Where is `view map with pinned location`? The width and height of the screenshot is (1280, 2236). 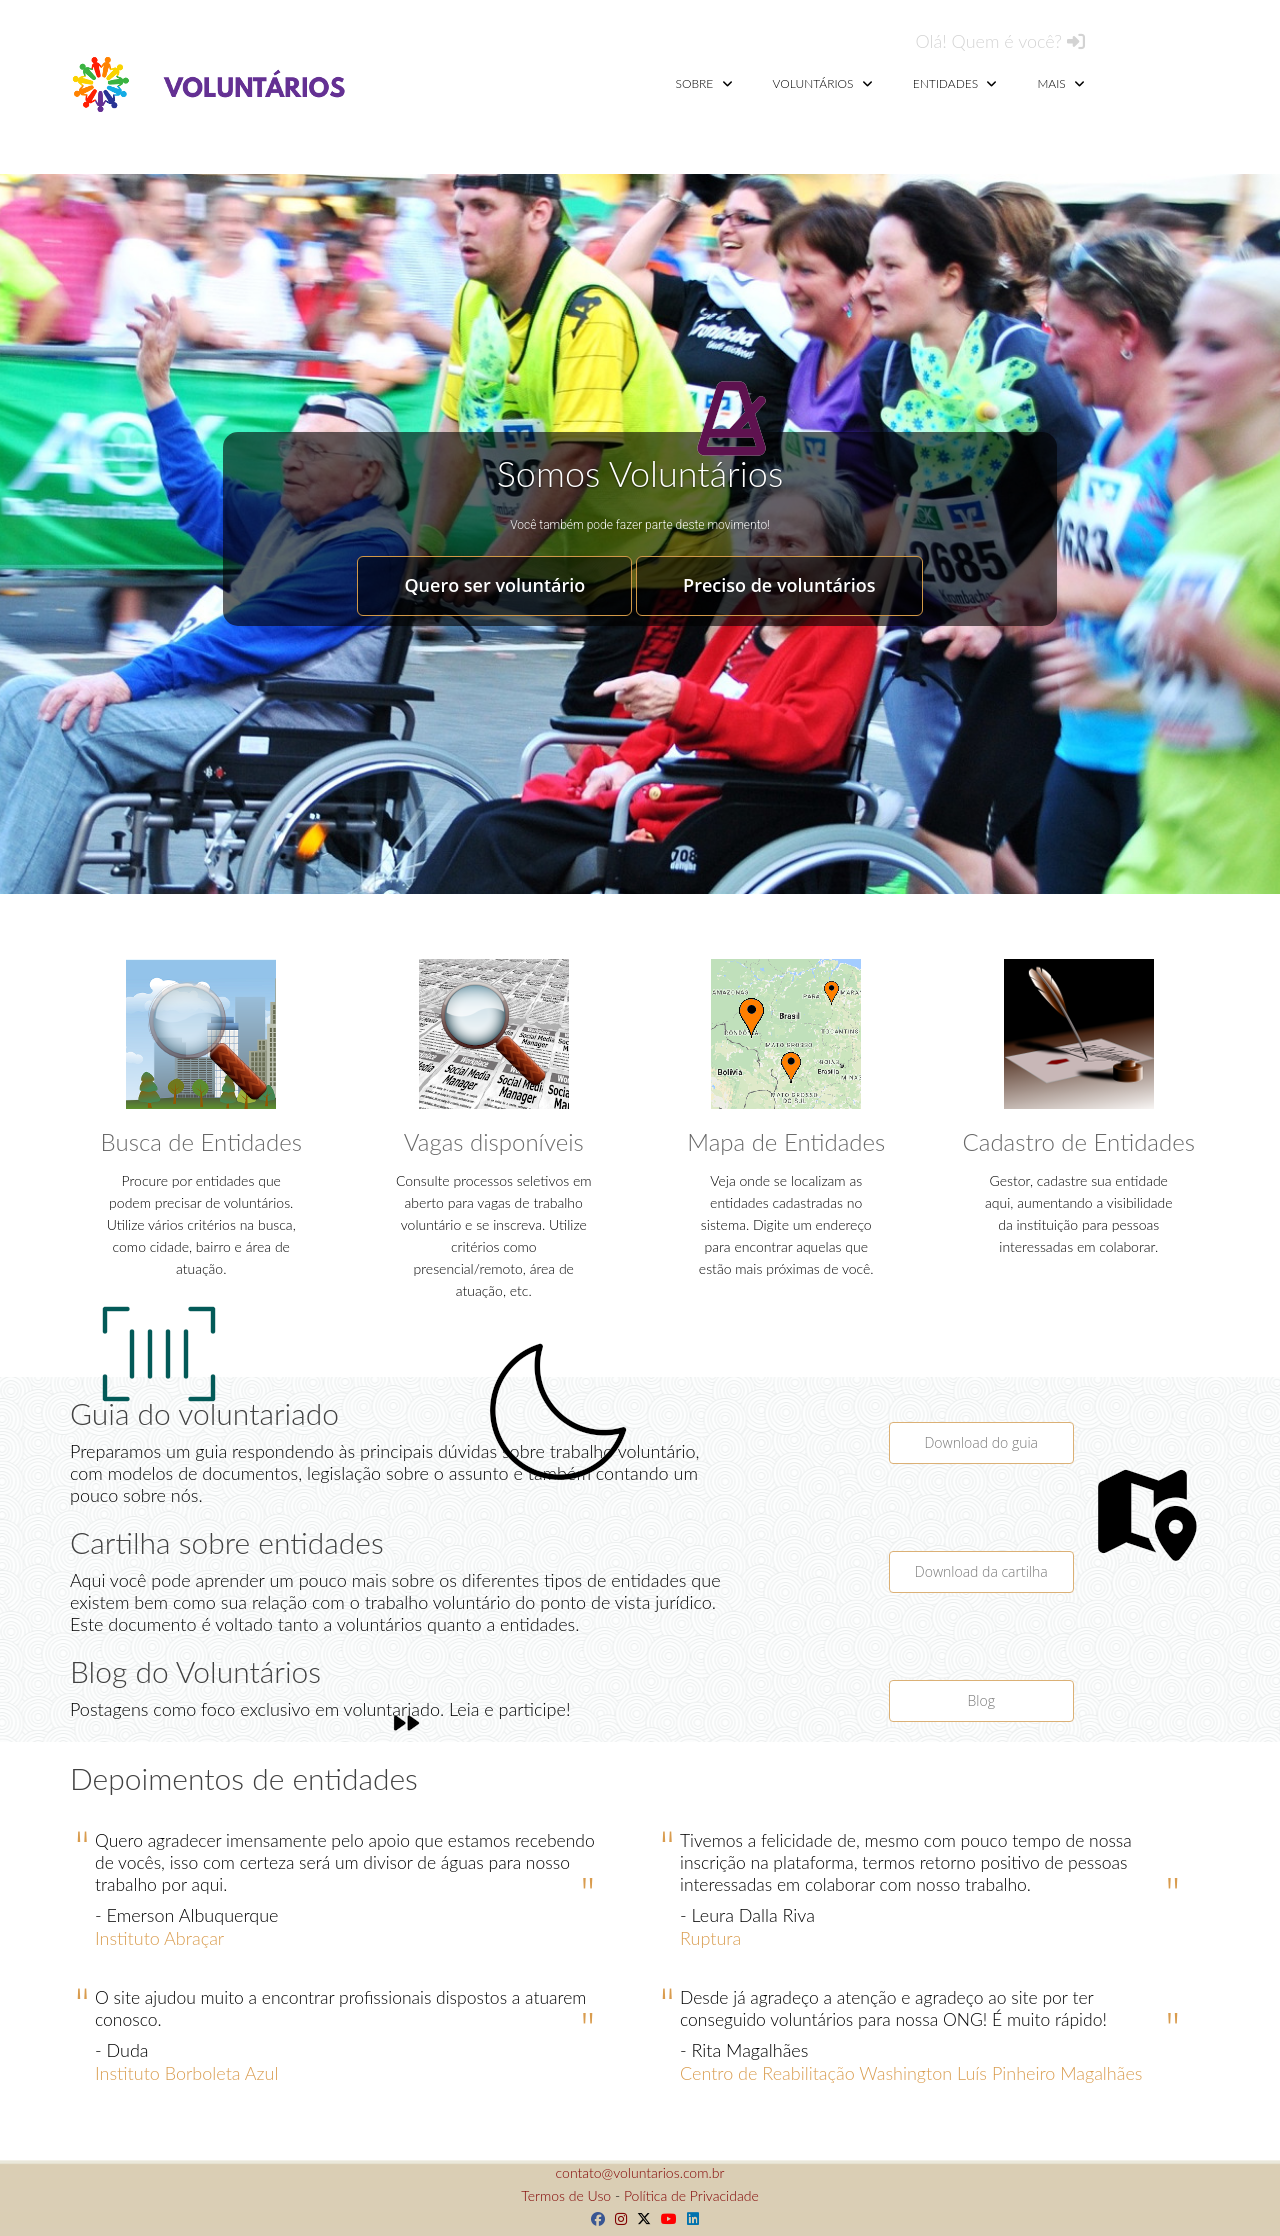
view map with pinned location is located at coordinates (1142, 1511).